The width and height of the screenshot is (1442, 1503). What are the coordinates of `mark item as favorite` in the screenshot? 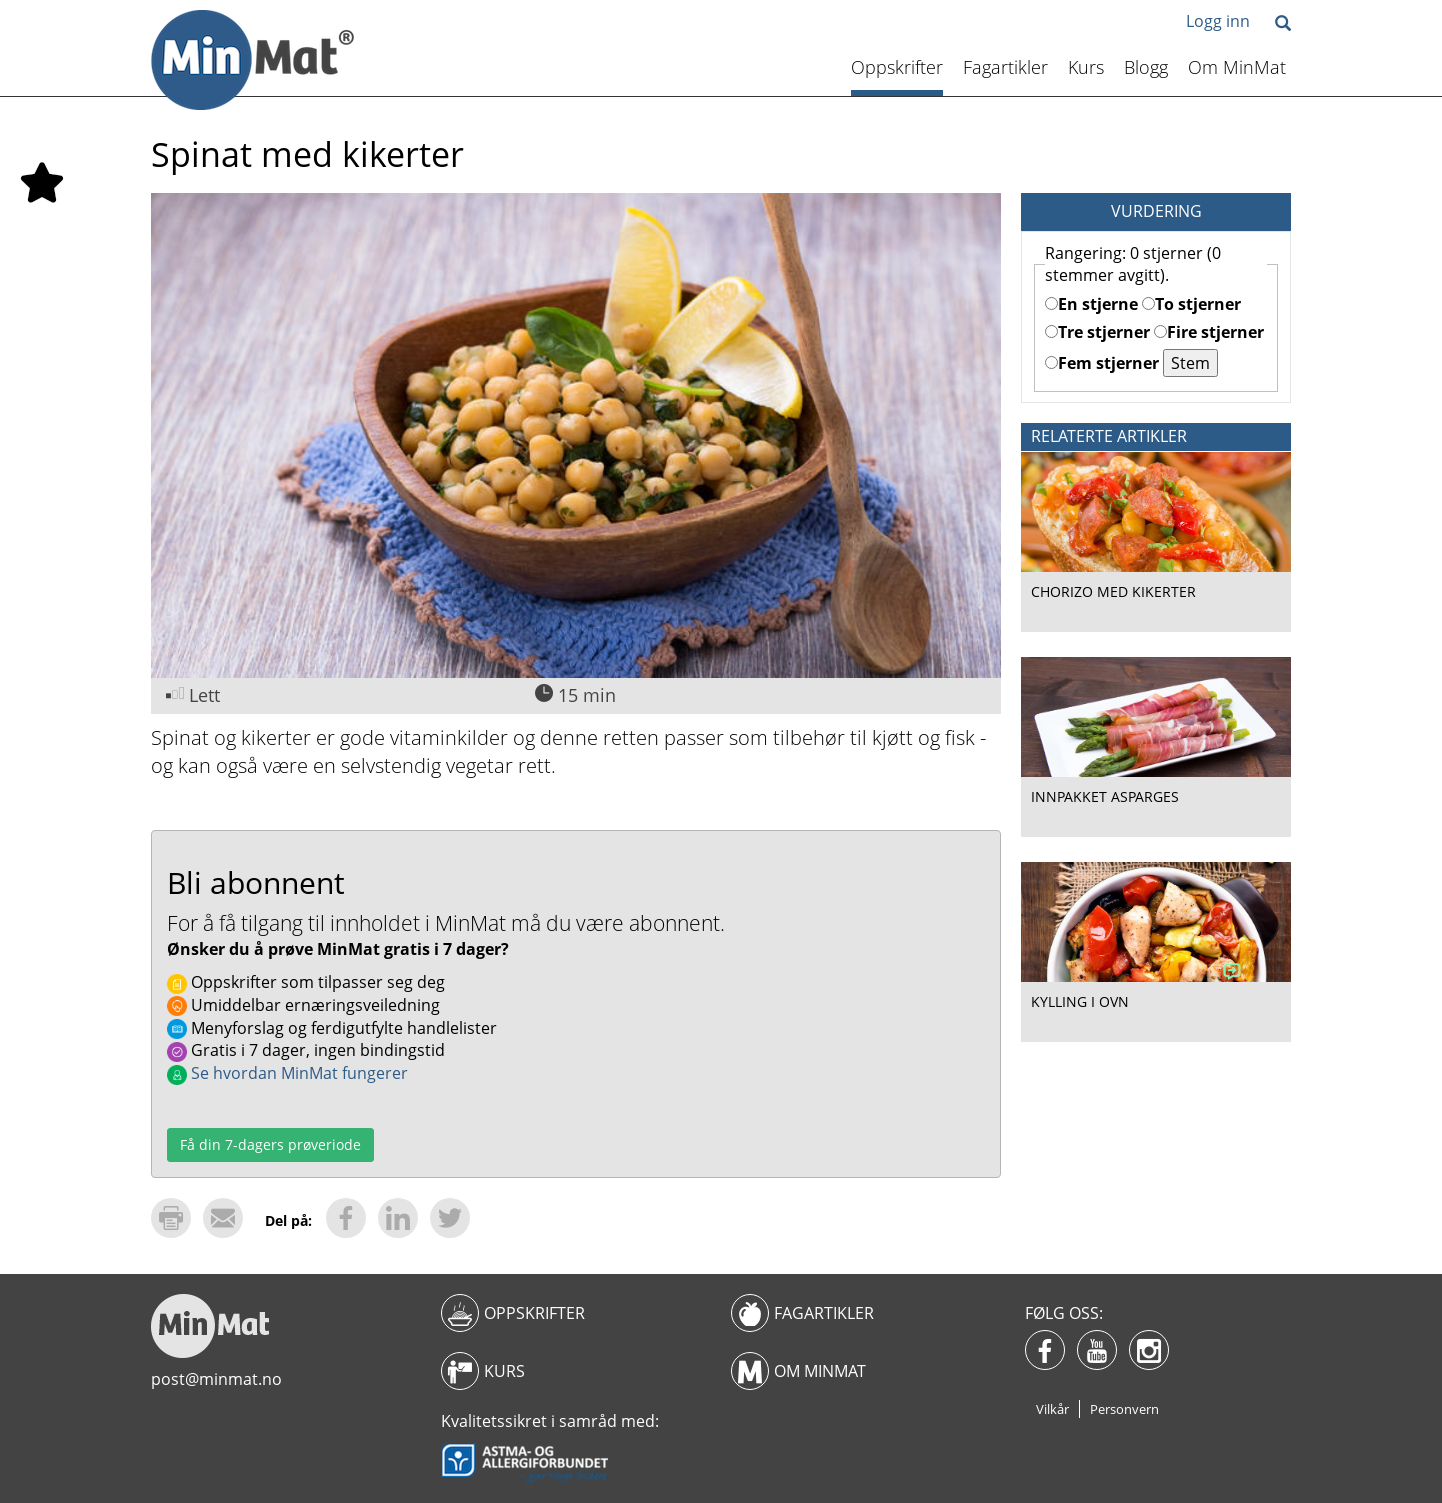 It's located at (42, 183).